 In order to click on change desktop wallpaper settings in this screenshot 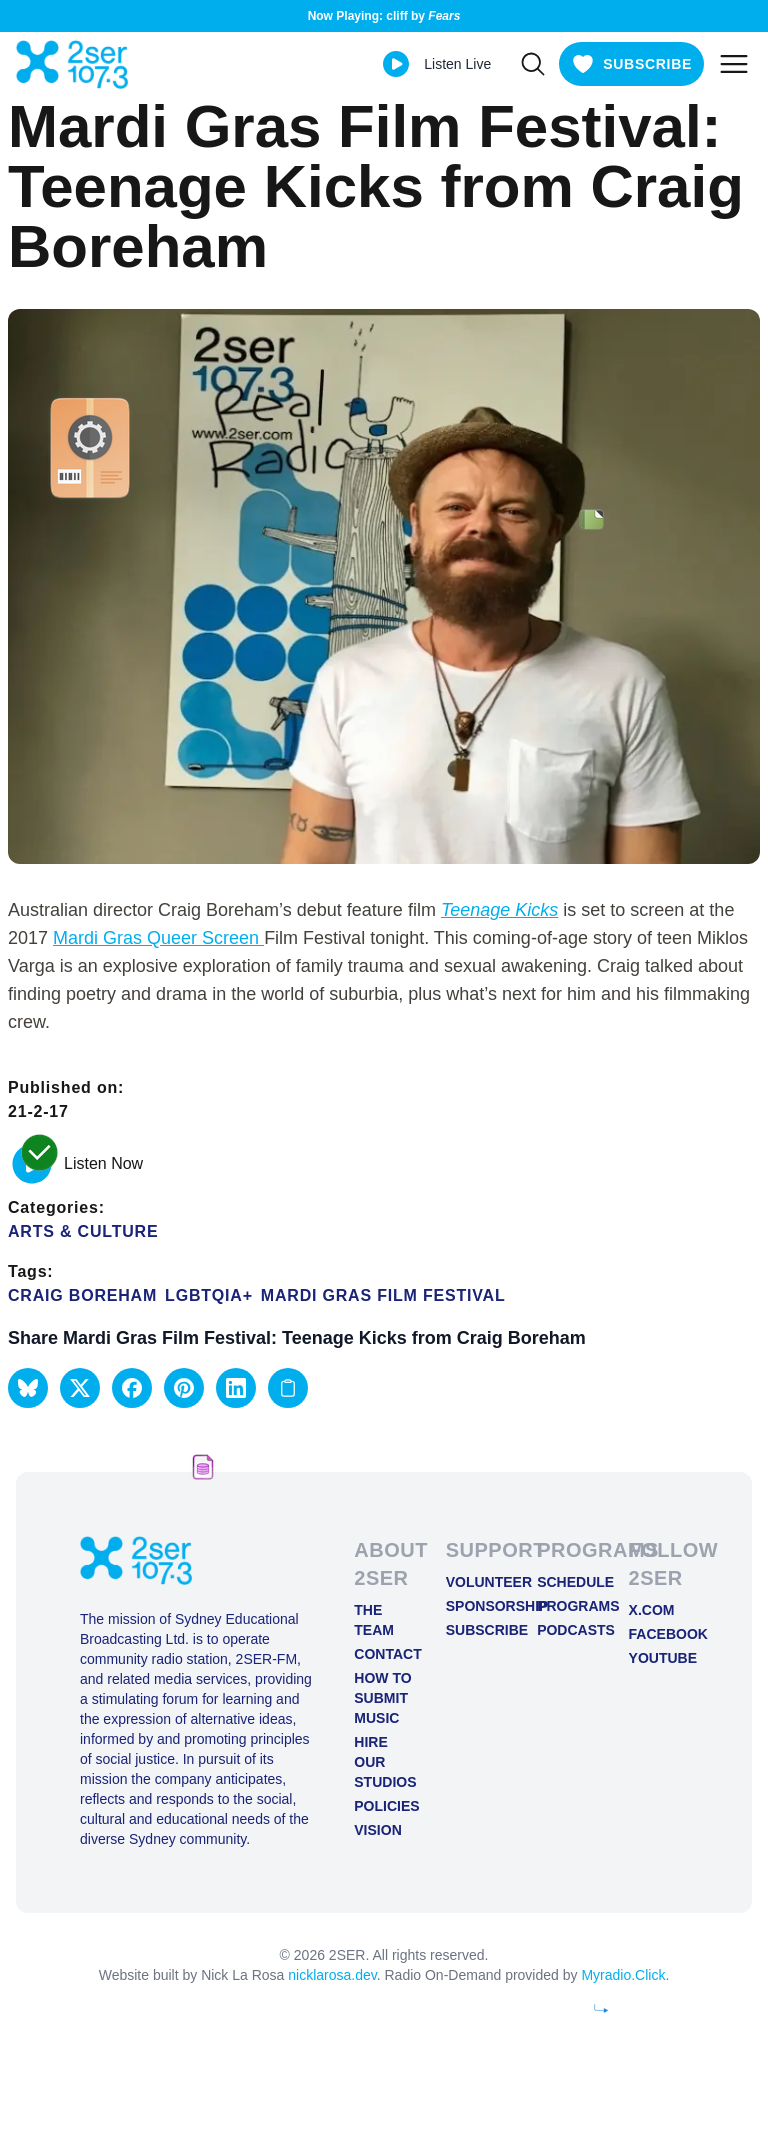, I will do `click(591, 519)`.